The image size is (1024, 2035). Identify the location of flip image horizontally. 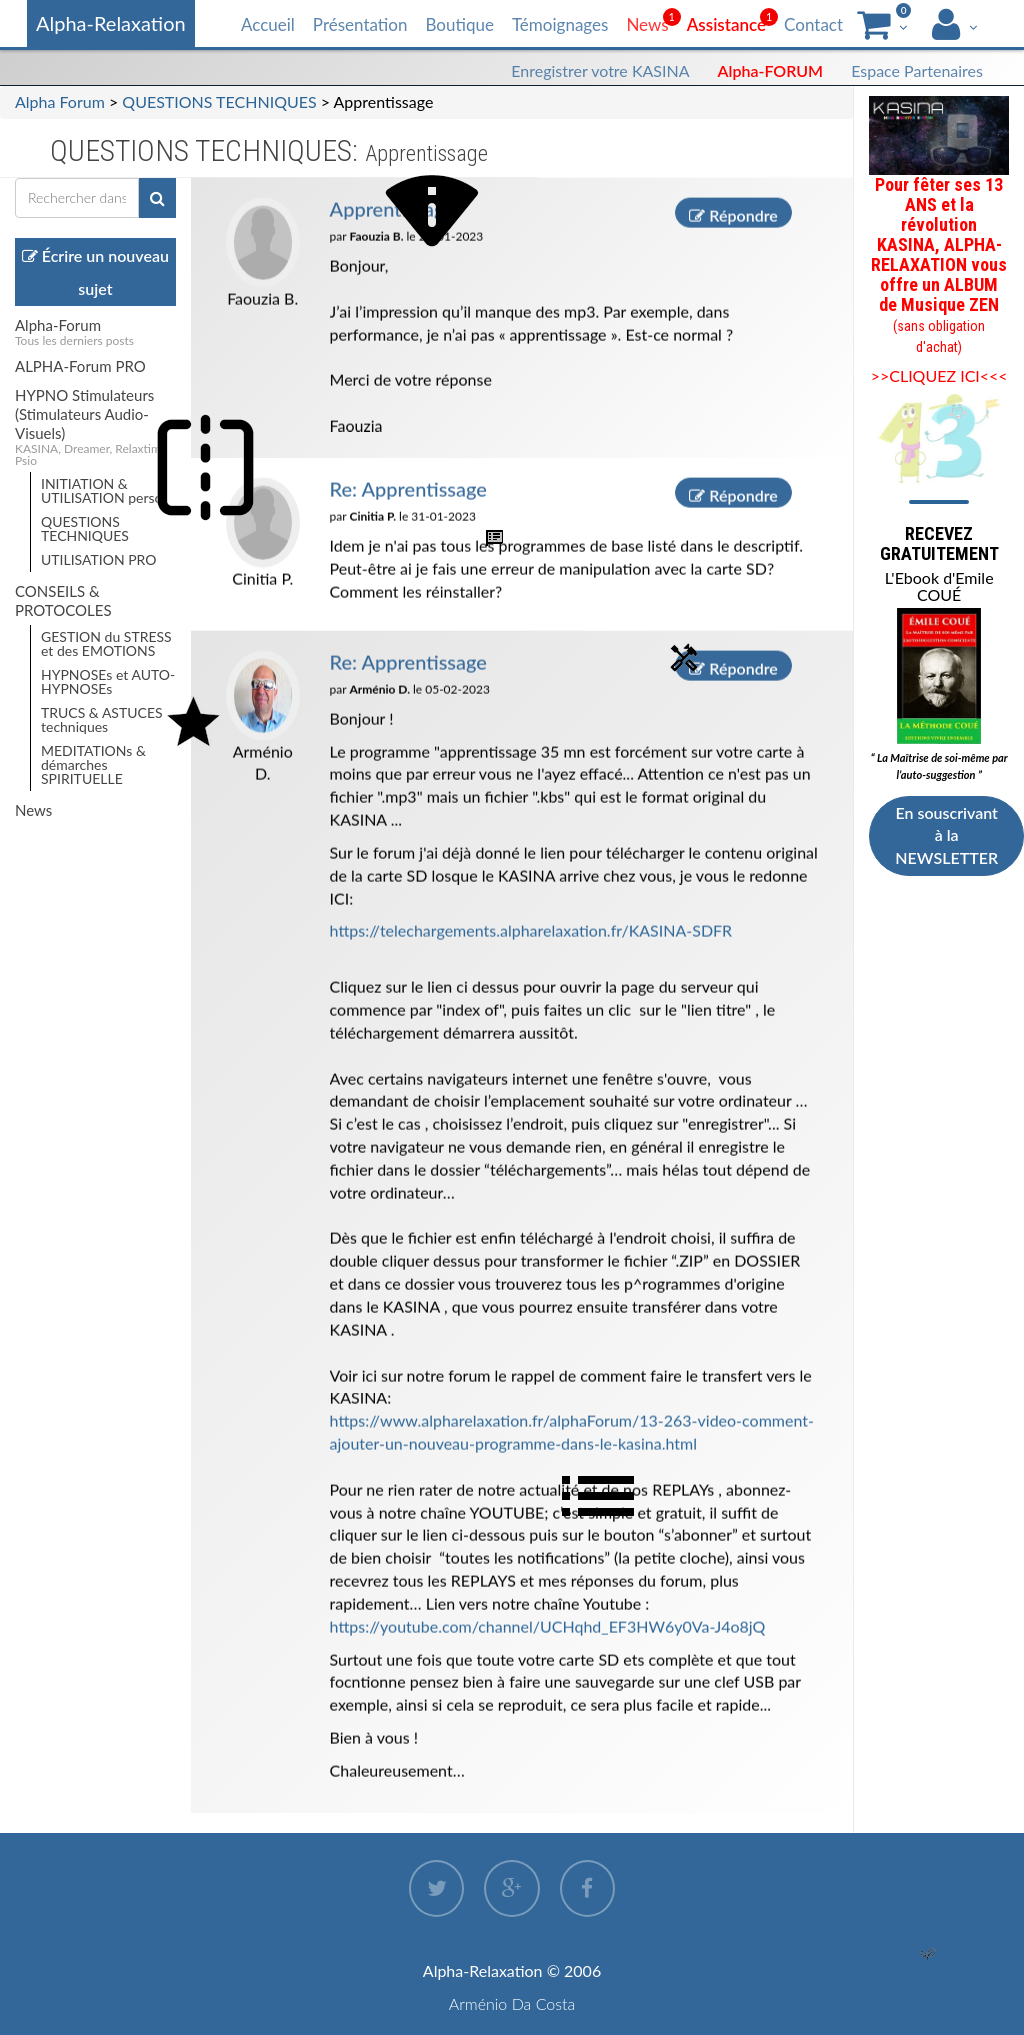
(205, 467).